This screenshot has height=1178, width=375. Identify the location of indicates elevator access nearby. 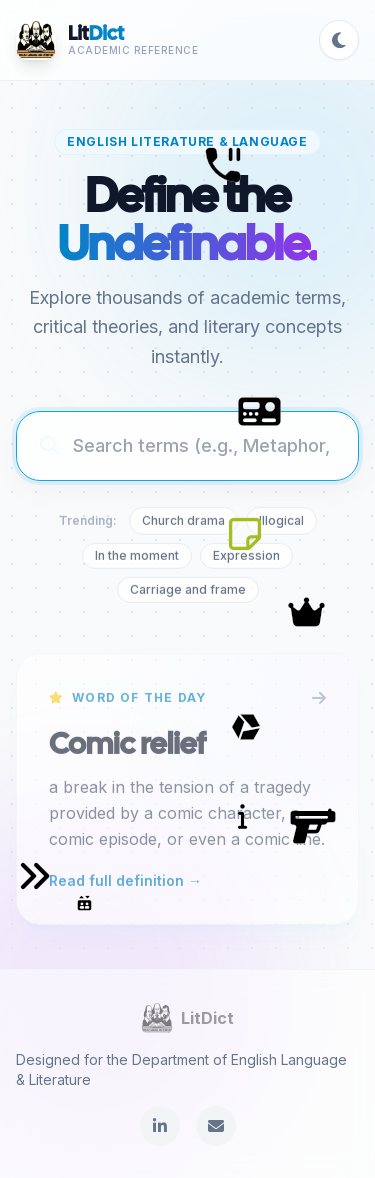
(84, 903).